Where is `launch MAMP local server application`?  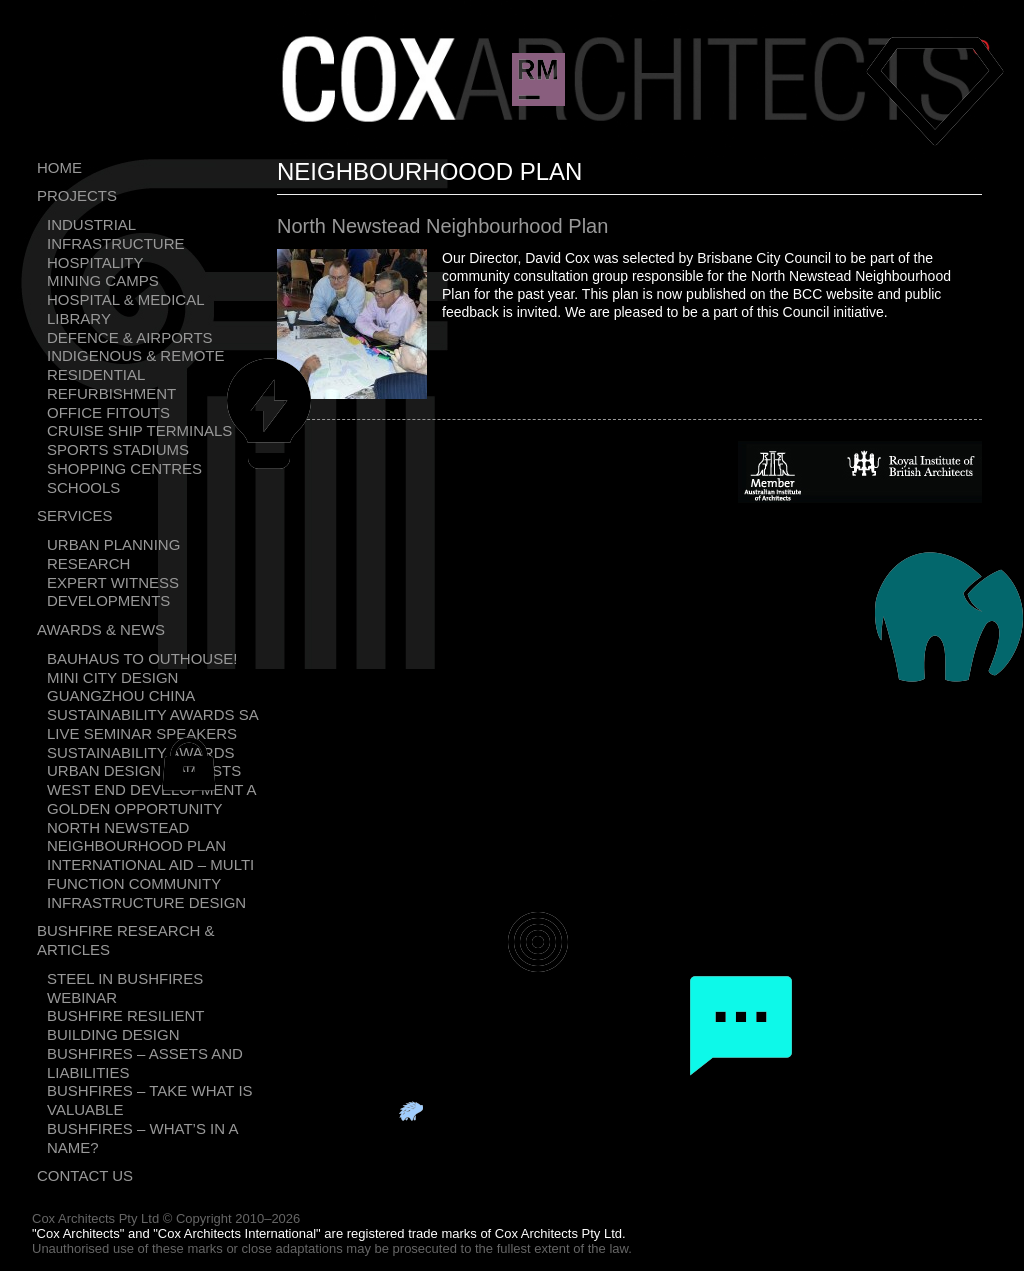 launch MAMP local server application is located at coordinates (949, 617).